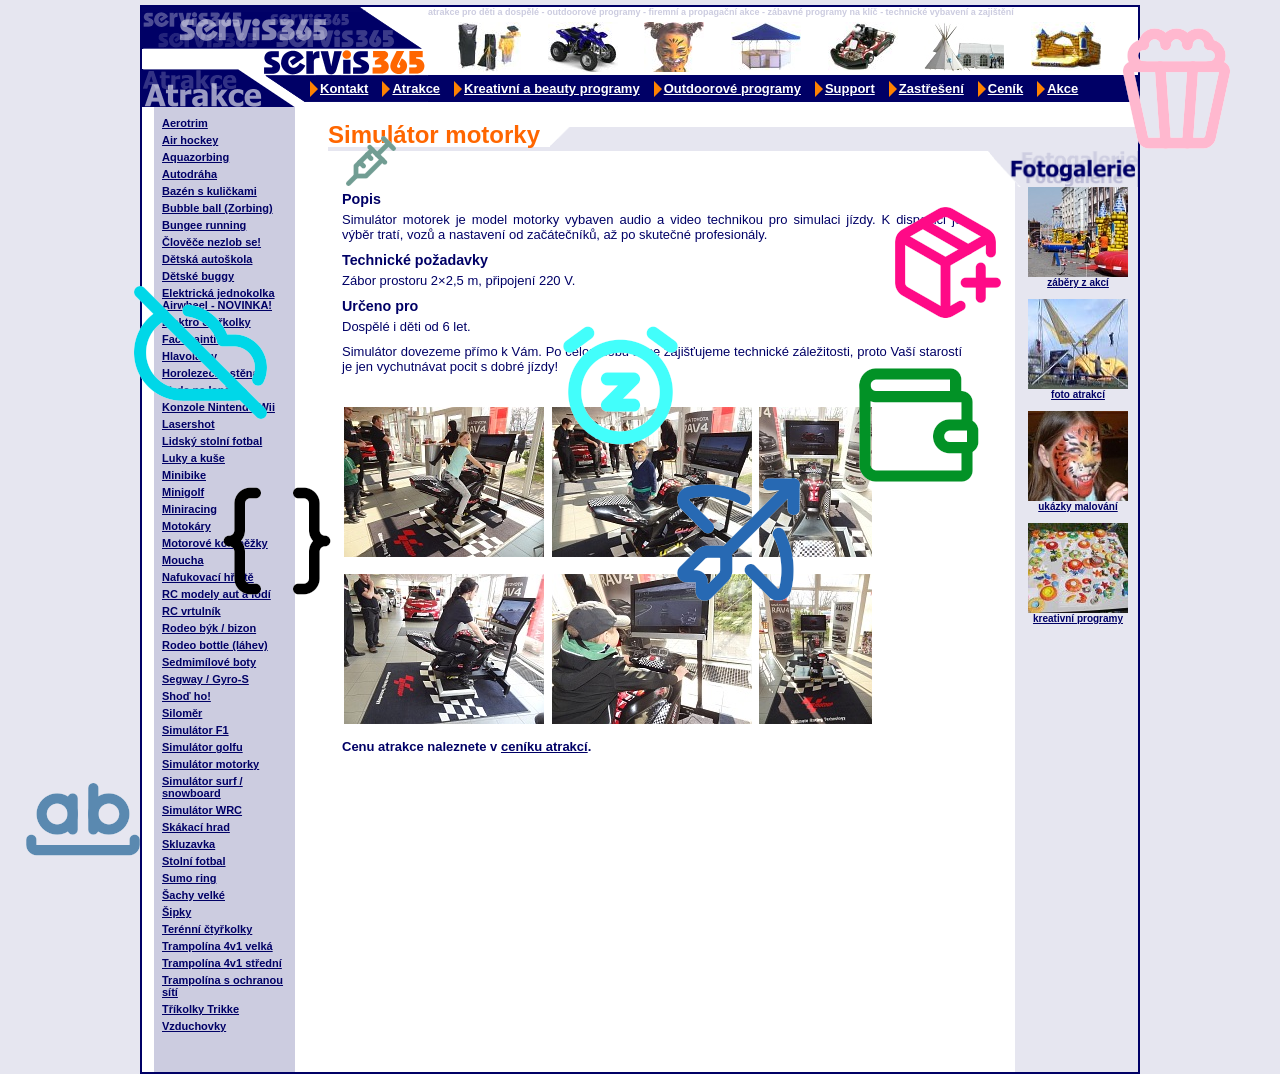 This screenshot has height=1074, width=1280. Describe the element at coordinates (945, 262) in the screenshot. I see `add a new package or shipment` at that location.